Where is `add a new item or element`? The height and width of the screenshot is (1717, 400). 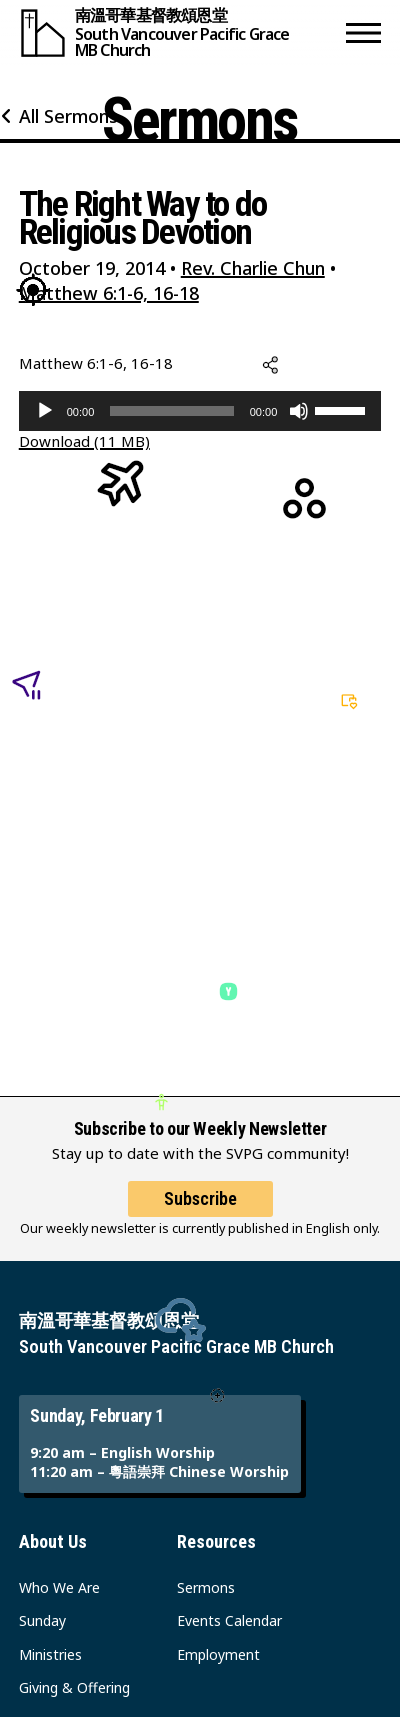 add a new item or element is located at coordinates (217, 1395).